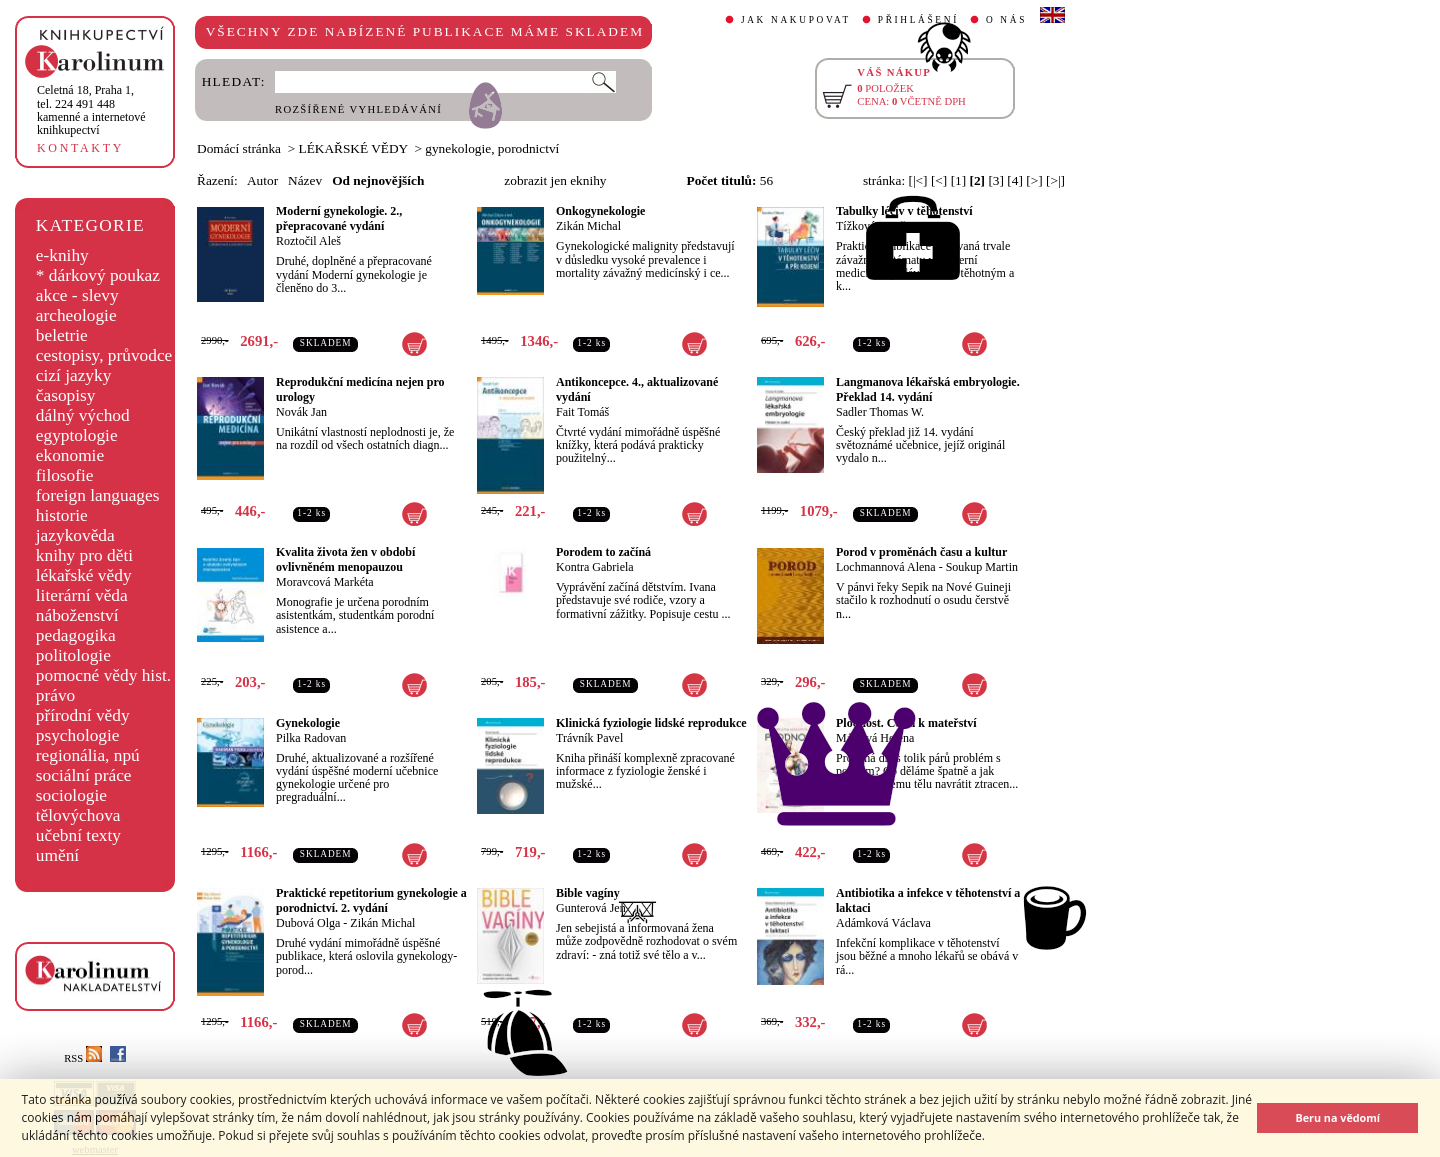  What do you see at coordinates (836, 768) in the screenshot?
I see `indicates premium or VIP membership status` at bounding box center [836, 768].